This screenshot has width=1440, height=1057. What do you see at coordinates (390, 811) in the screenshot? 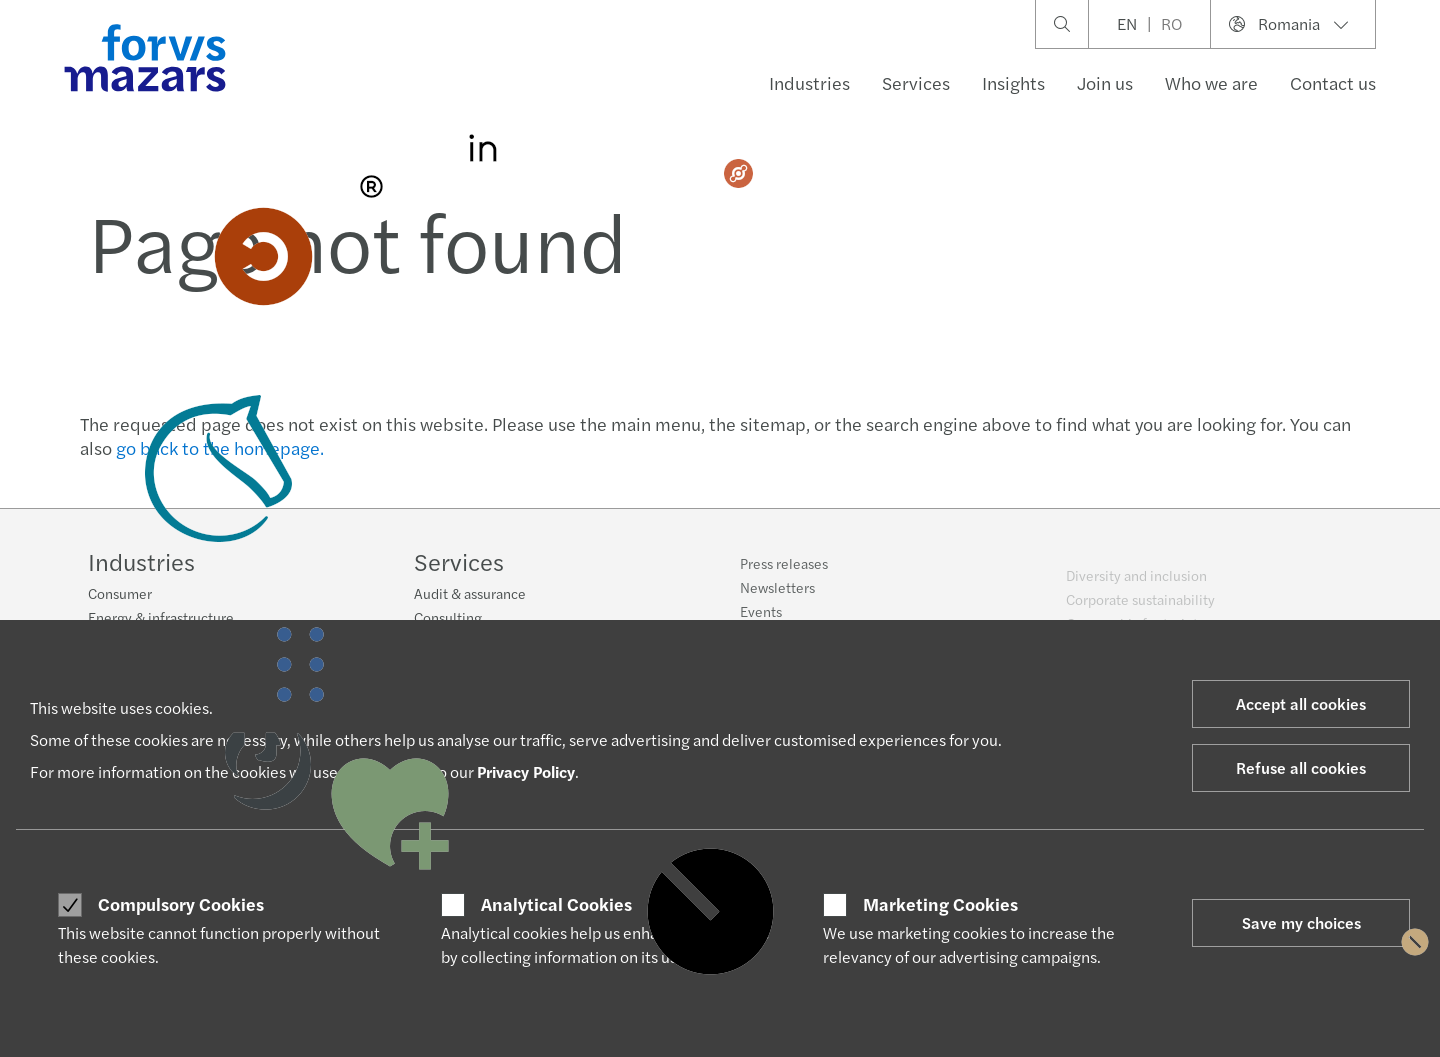
I see `add to favorites` at bounding box center [390, 811].